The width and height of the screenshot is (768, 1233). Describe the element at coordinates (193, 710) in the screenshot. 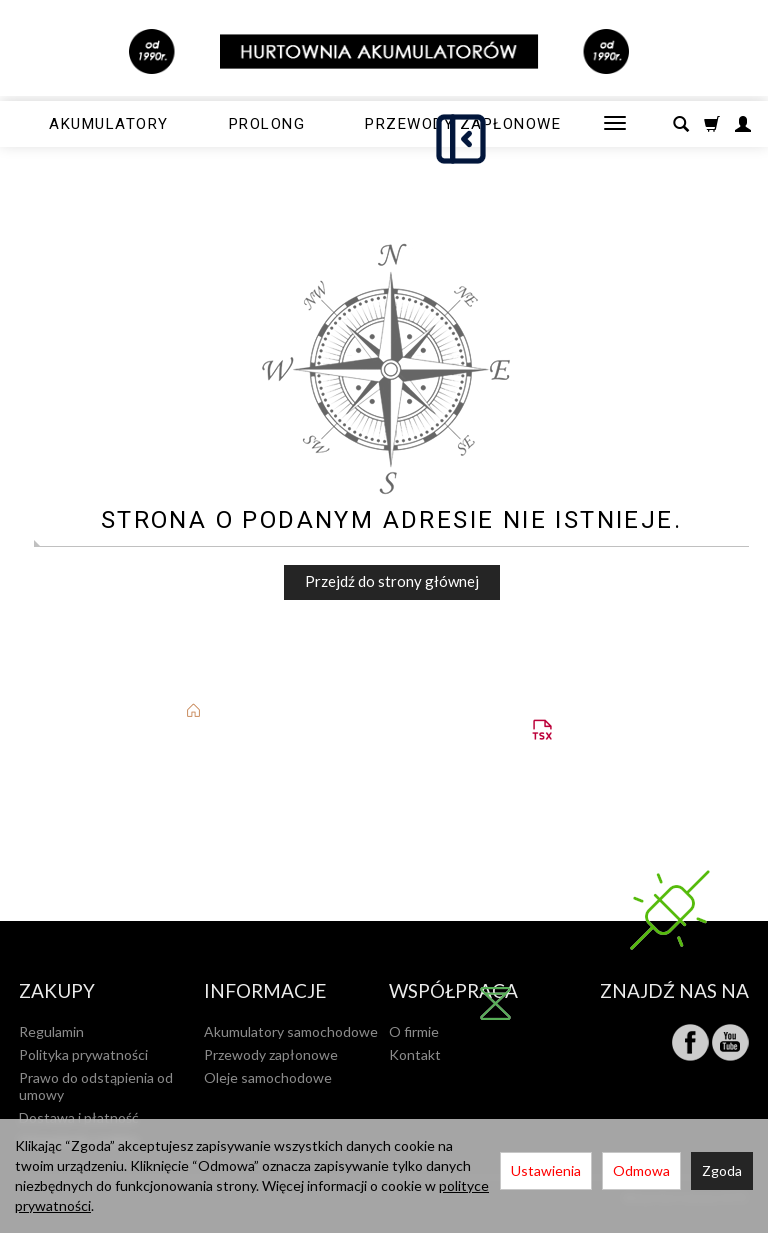

I see `navigate to home screen` at that location.